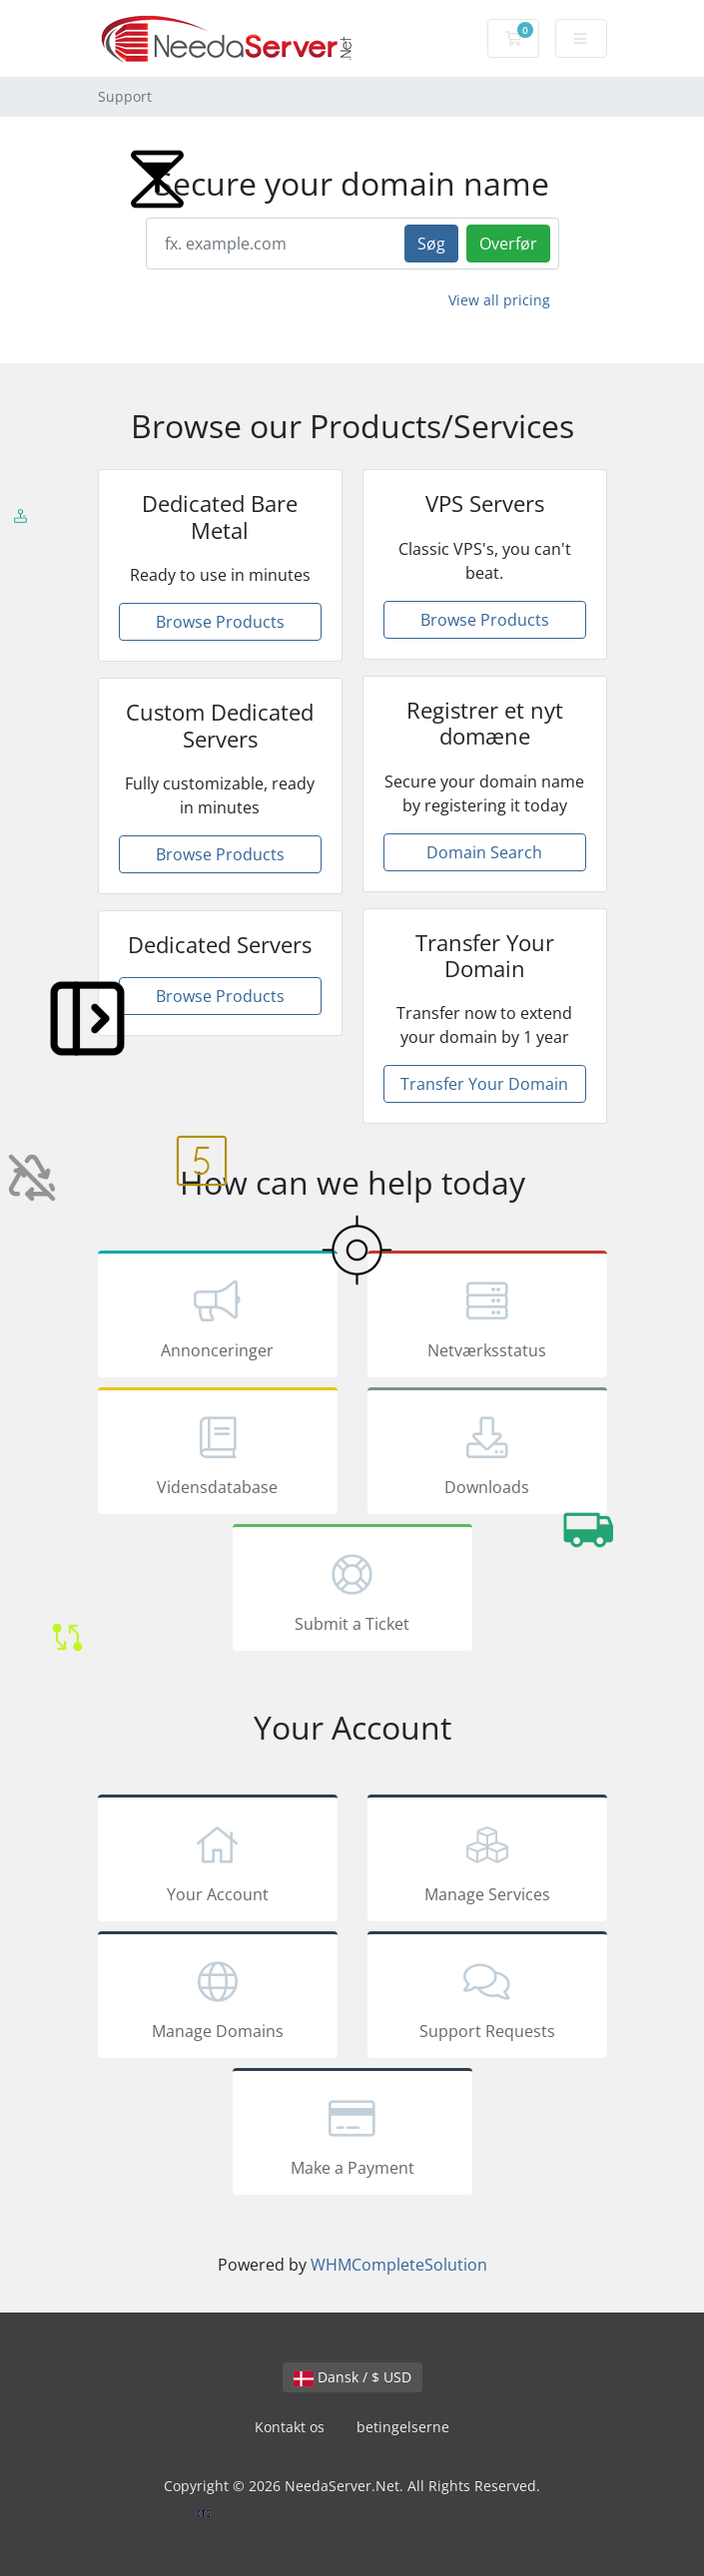 This screenshot has width=704, height=2576. What do you see at coordinates (20, 516) in the screenshot?
I see `access game controller settings` at bounding box center [20, 516].